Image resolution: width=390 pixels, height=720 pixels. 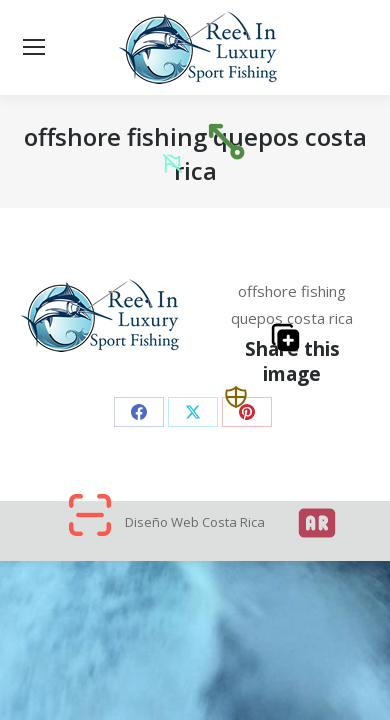 I want to click on copy and add to clipboard, so click(x=285, y=337).